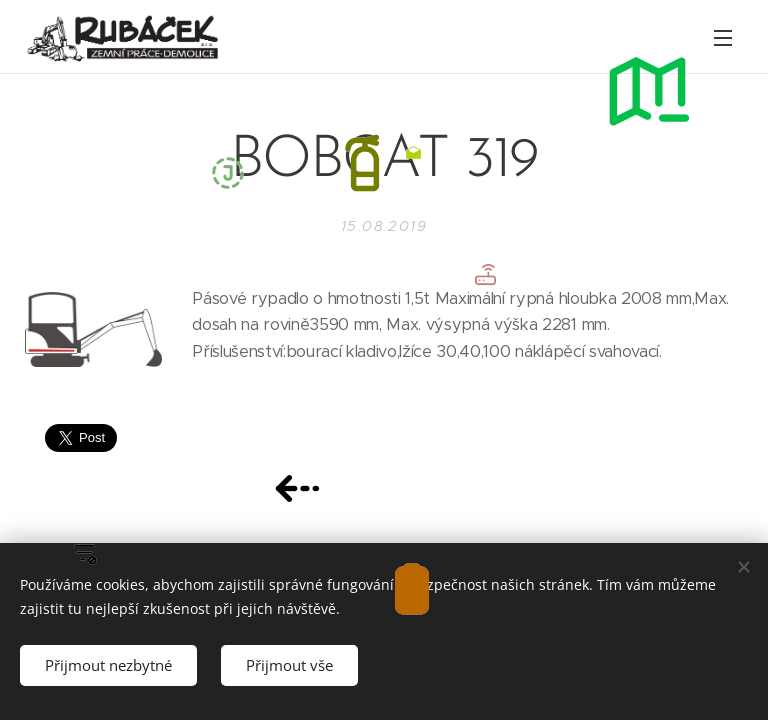  Describe the element at coordinates (297, 488) in the screenshot. I see `go back to previous step` at that location.